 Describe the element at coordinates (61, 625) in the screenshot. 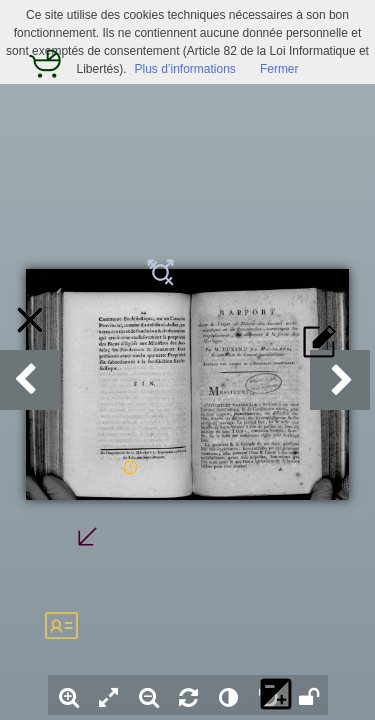

I see `view profile or account information` at that location.